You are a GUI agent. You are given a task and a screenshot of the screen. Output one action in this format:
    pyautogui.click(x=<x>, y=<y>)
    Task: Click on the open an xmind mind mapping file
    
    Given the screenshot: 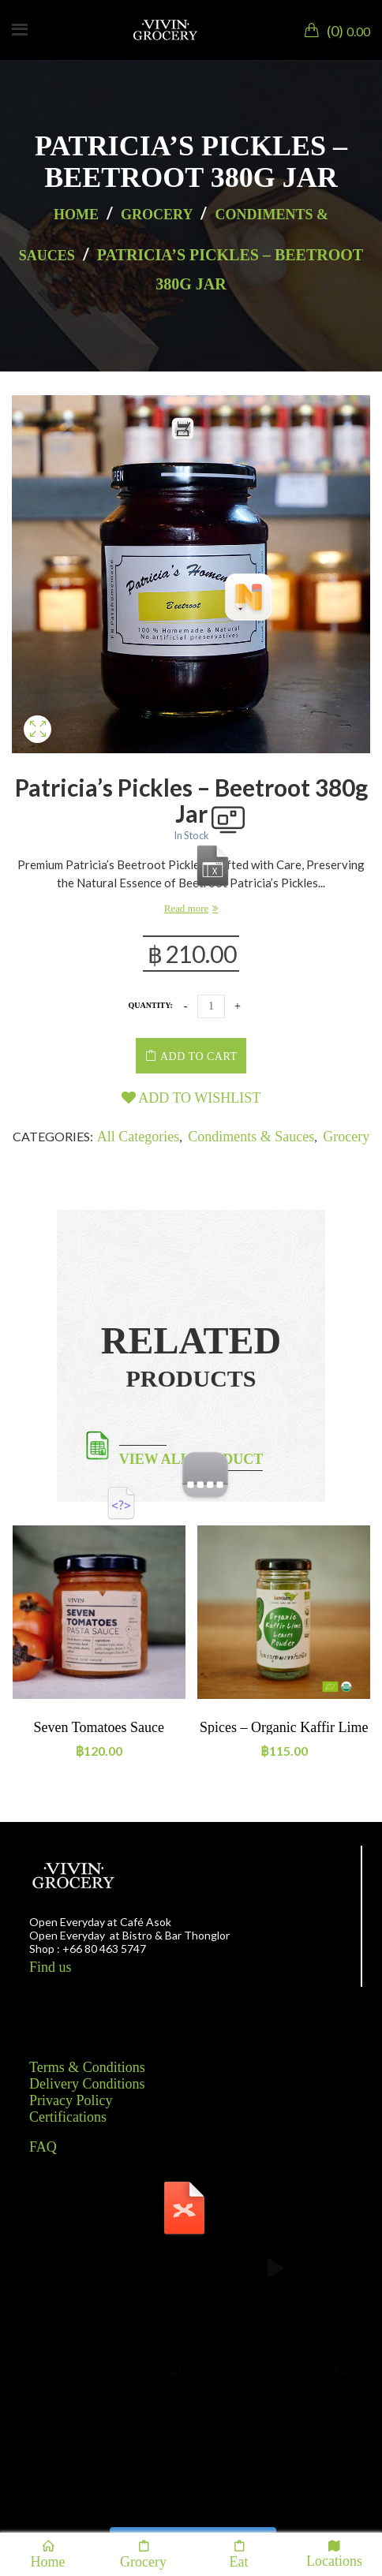 What is the action you would take?
    pyautogui.click(x=184, y=2208)
    